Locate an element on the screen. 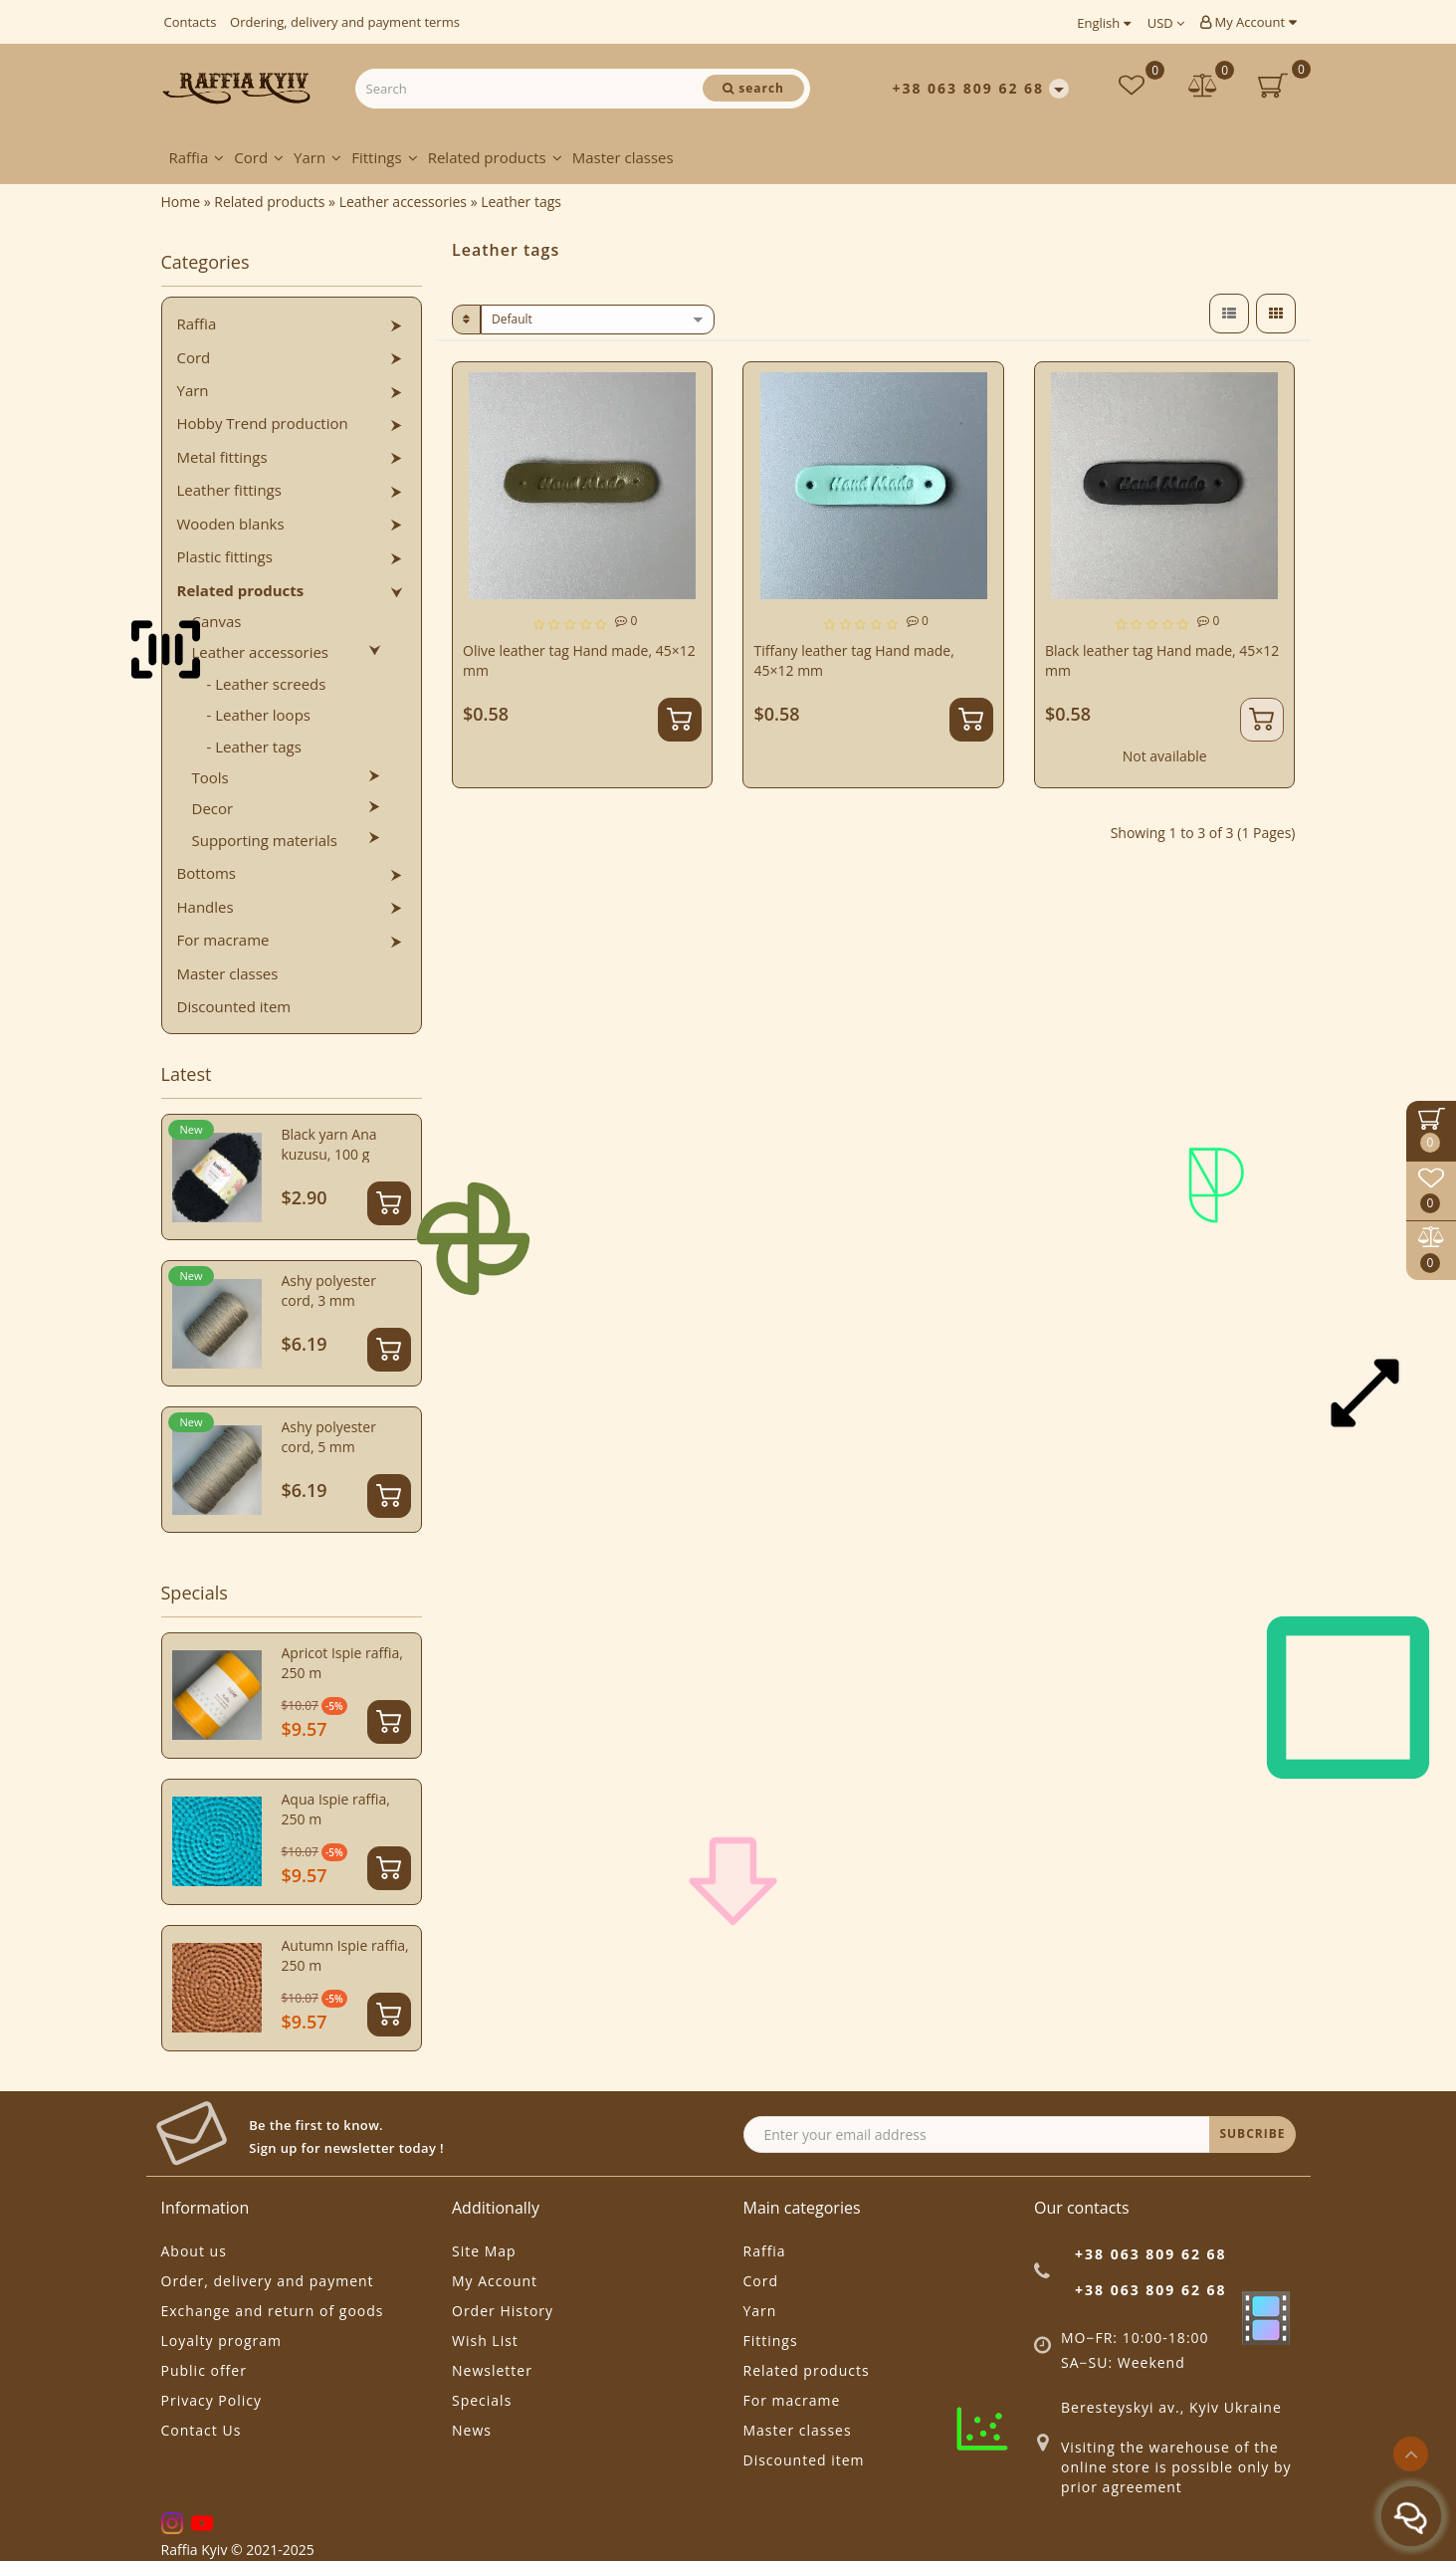  view scatter plot data is located at coordinates (982, 2429).